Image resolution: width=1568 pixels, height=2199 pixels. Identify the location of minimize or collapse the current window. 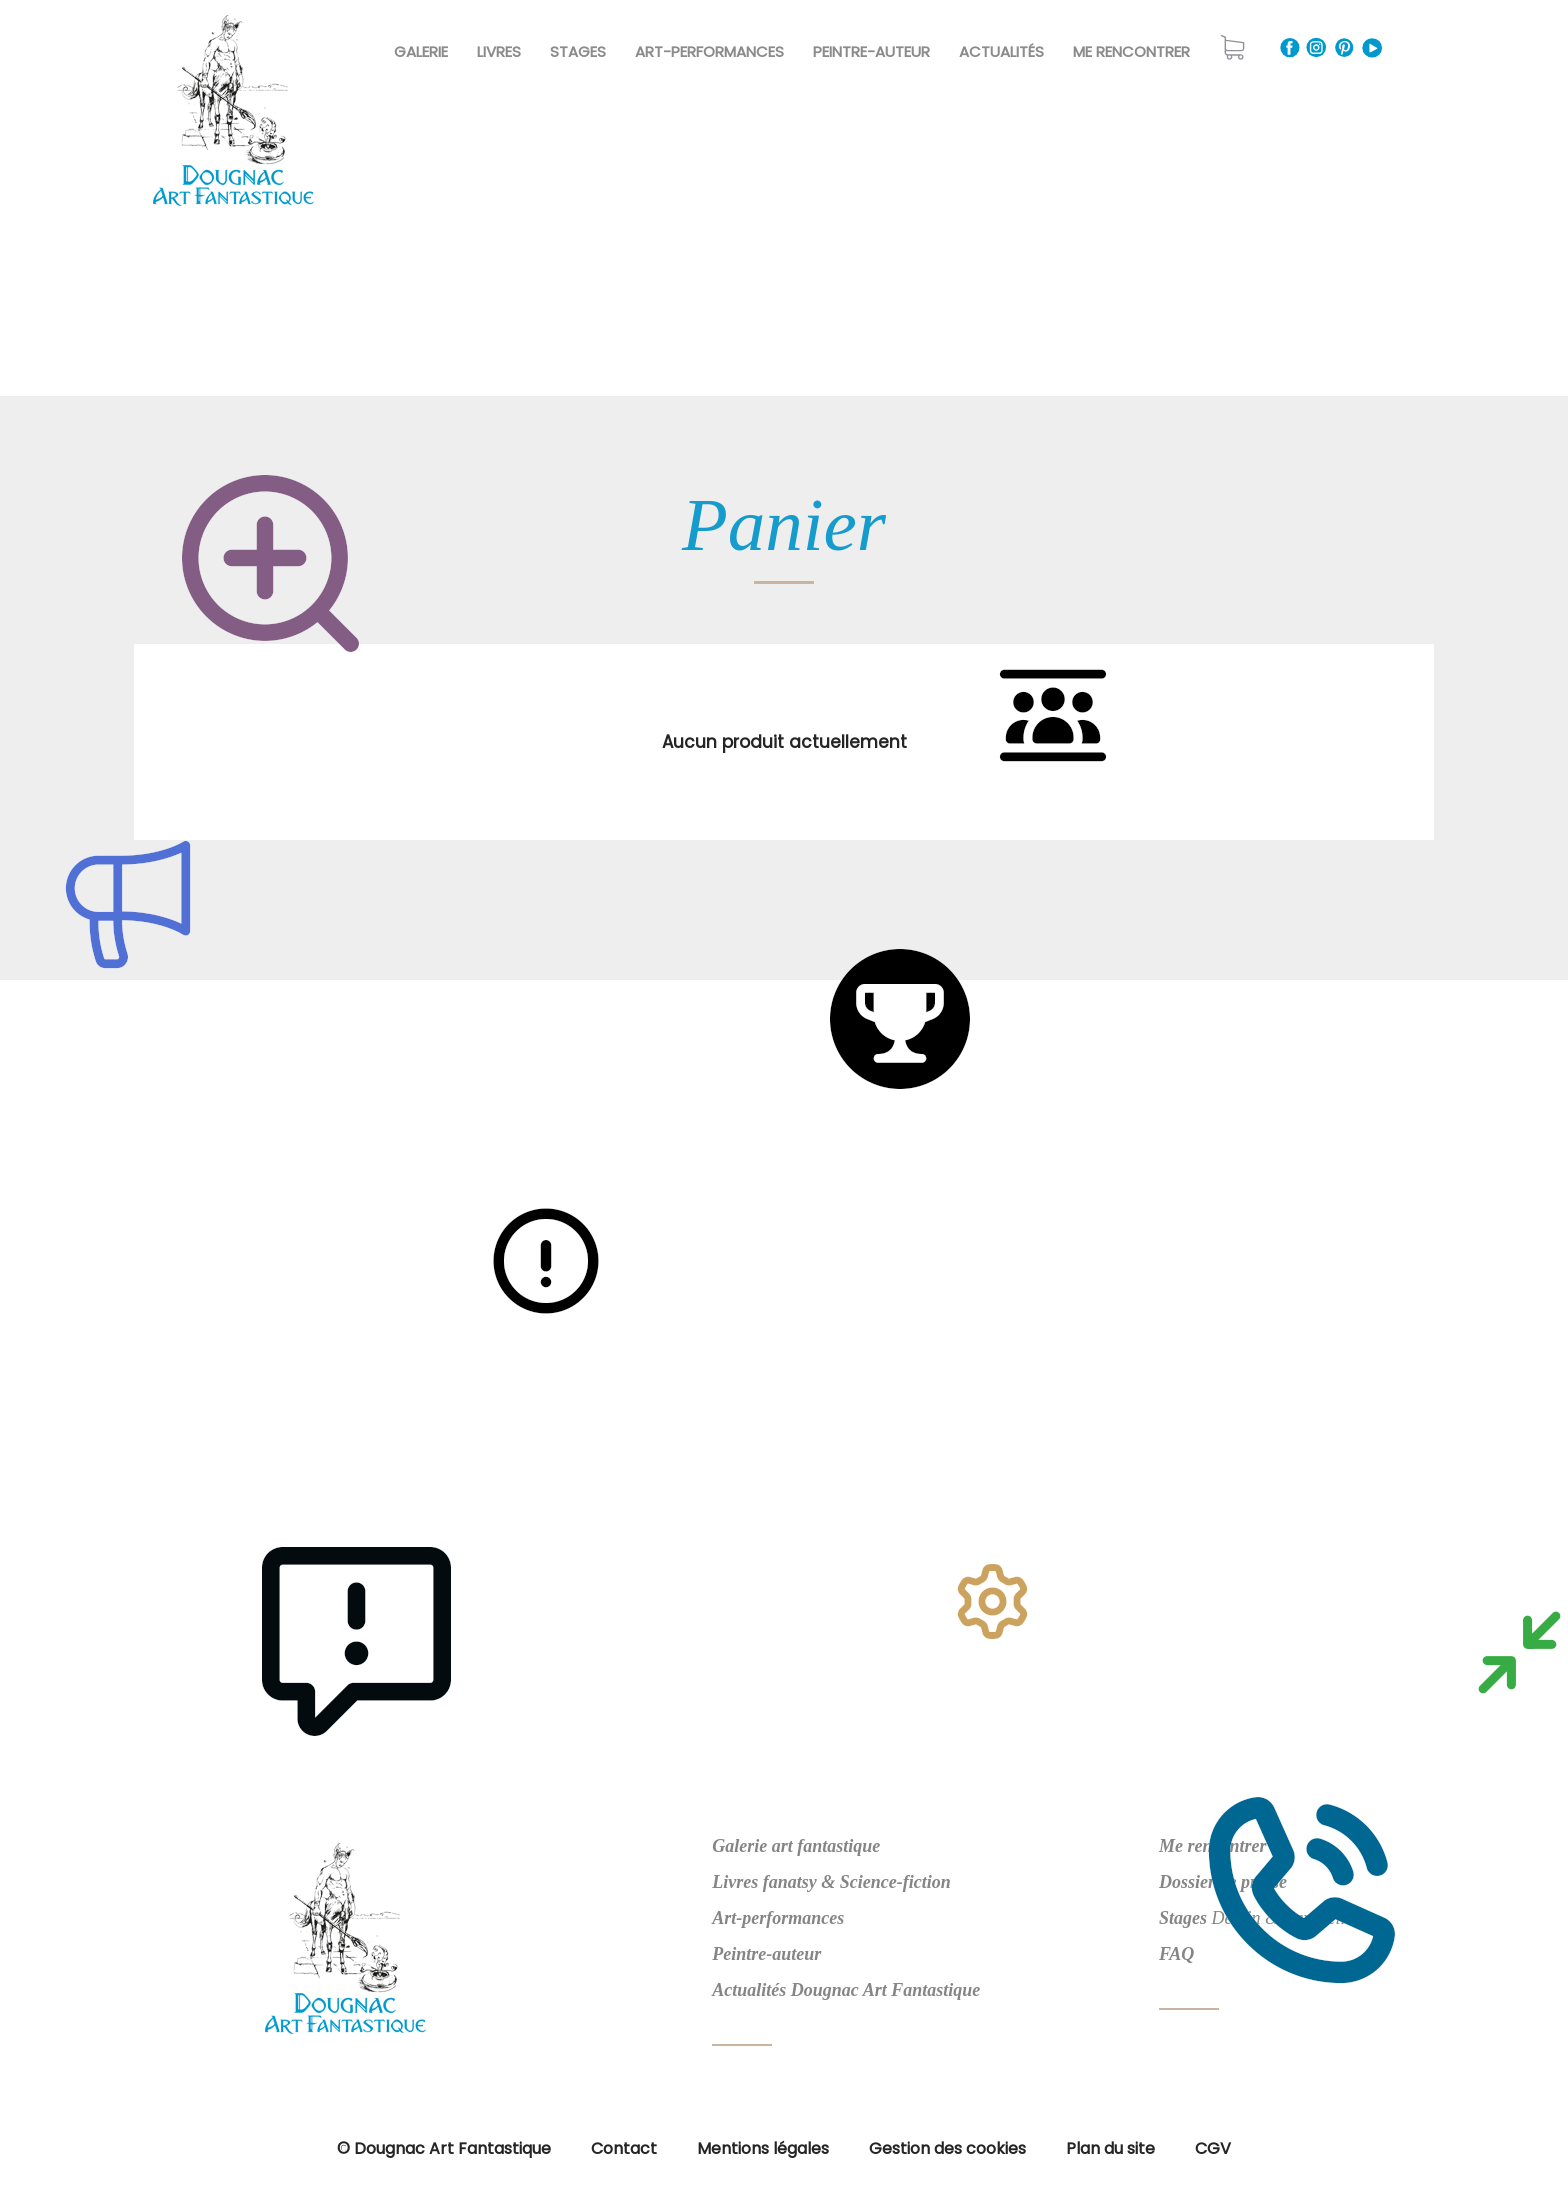
(1519, 1652).